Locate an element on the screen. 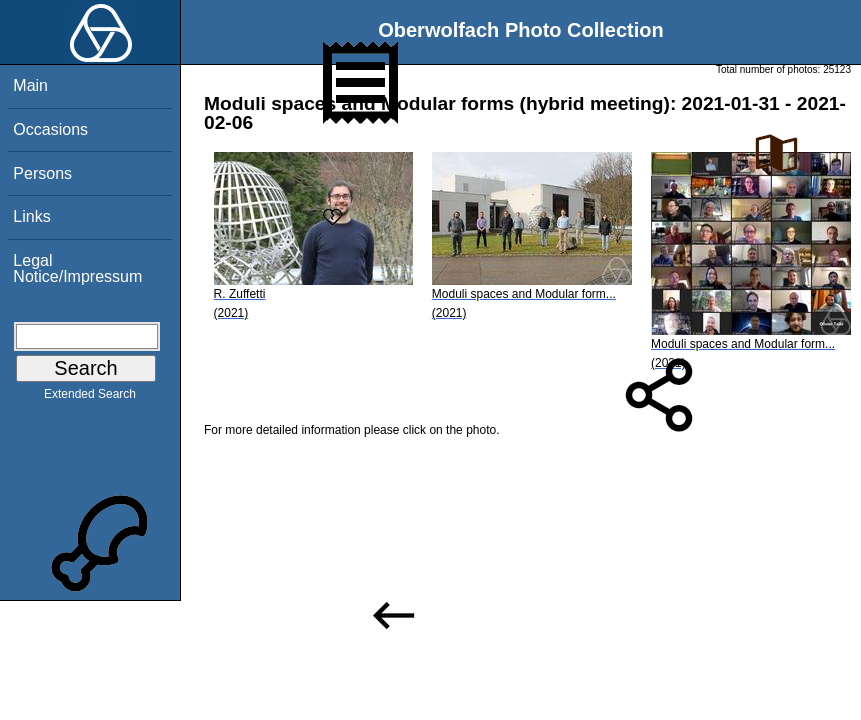  access food or restaurant options is located at coordinates (99, 543).